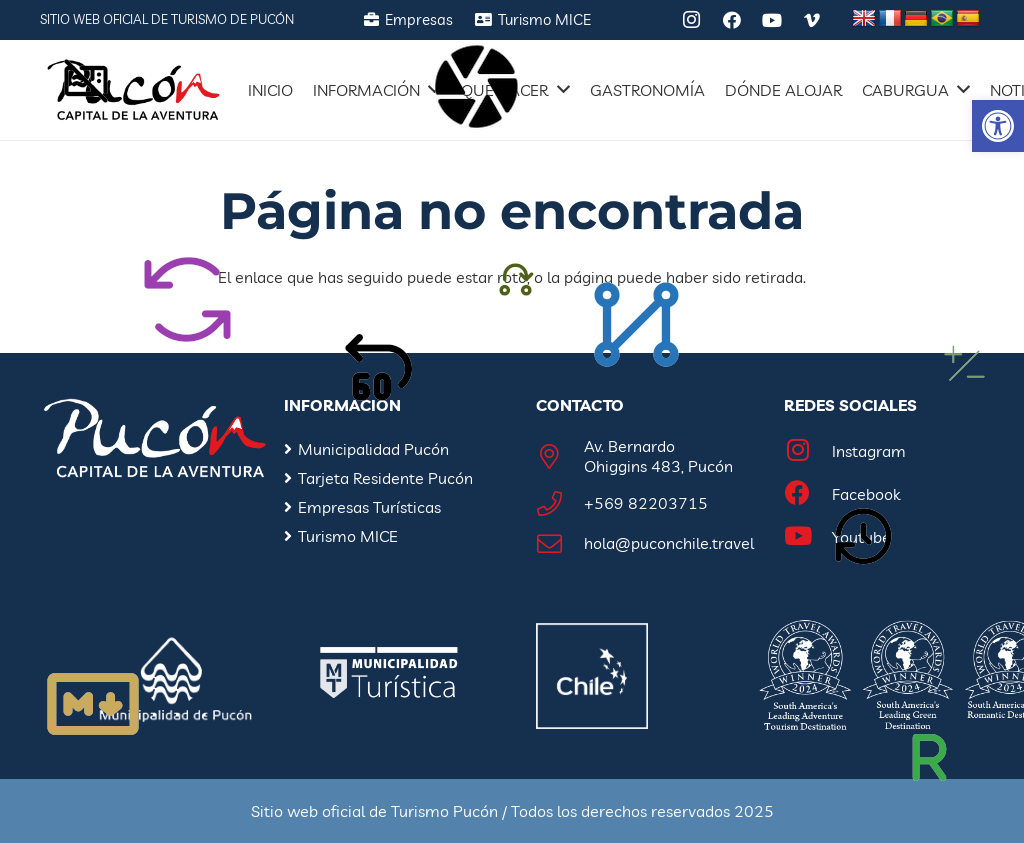  What do you see at coordinates (636, 324) in the screenshot?
I see `connect nodes or data points` at bounding box center [636, 324].